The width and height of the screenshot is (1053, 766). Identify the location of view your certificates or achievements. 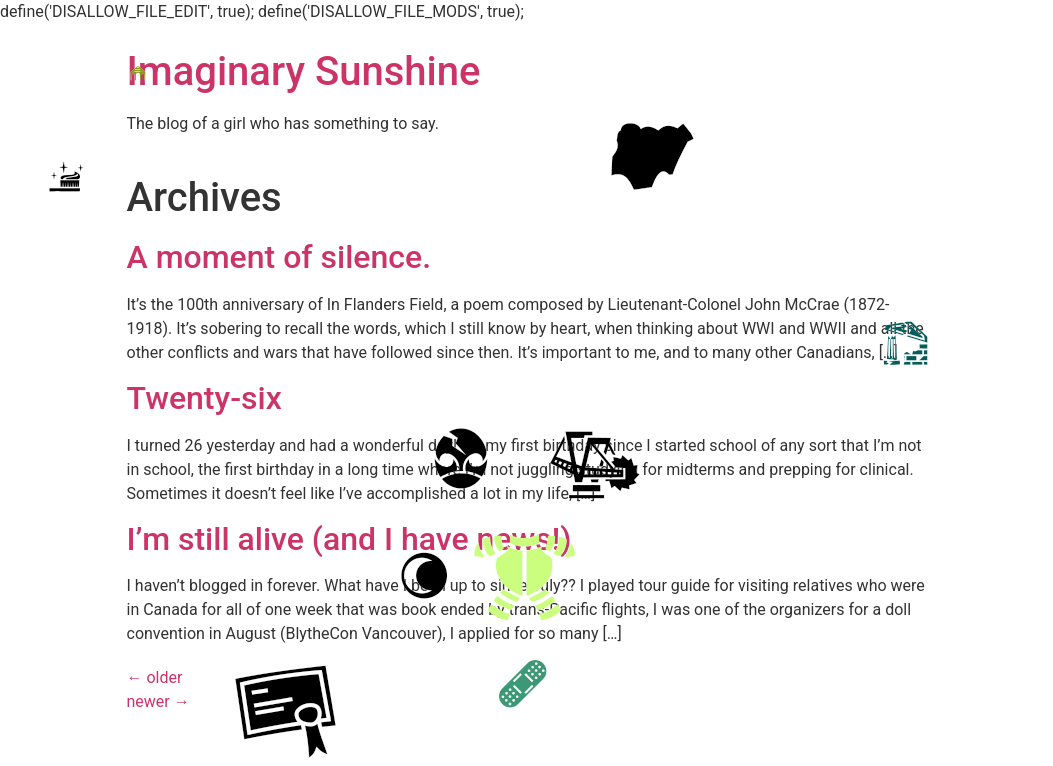
(285, 706).